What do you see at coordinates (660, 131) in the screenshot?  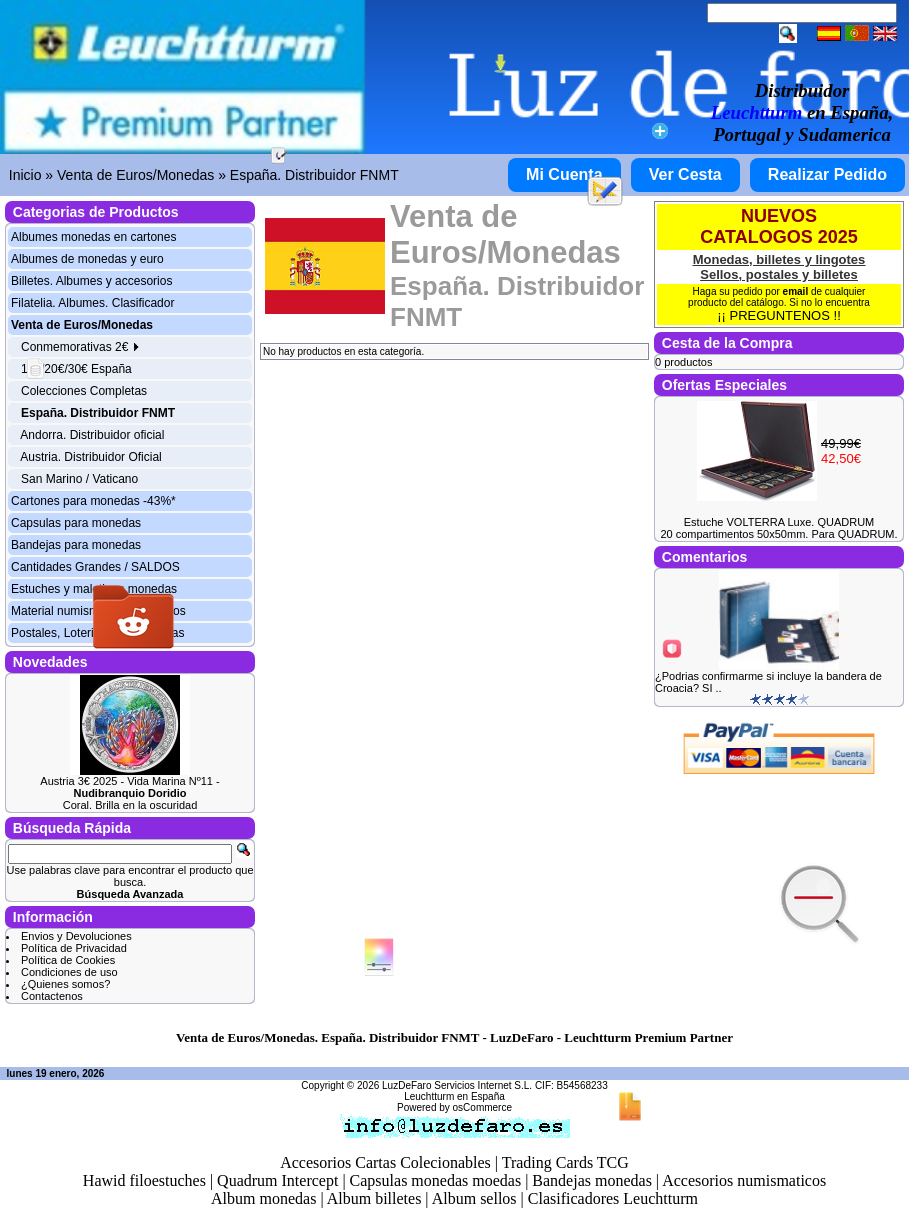 I see `indicates a newly added item or file` at bounding box center [660, 131].